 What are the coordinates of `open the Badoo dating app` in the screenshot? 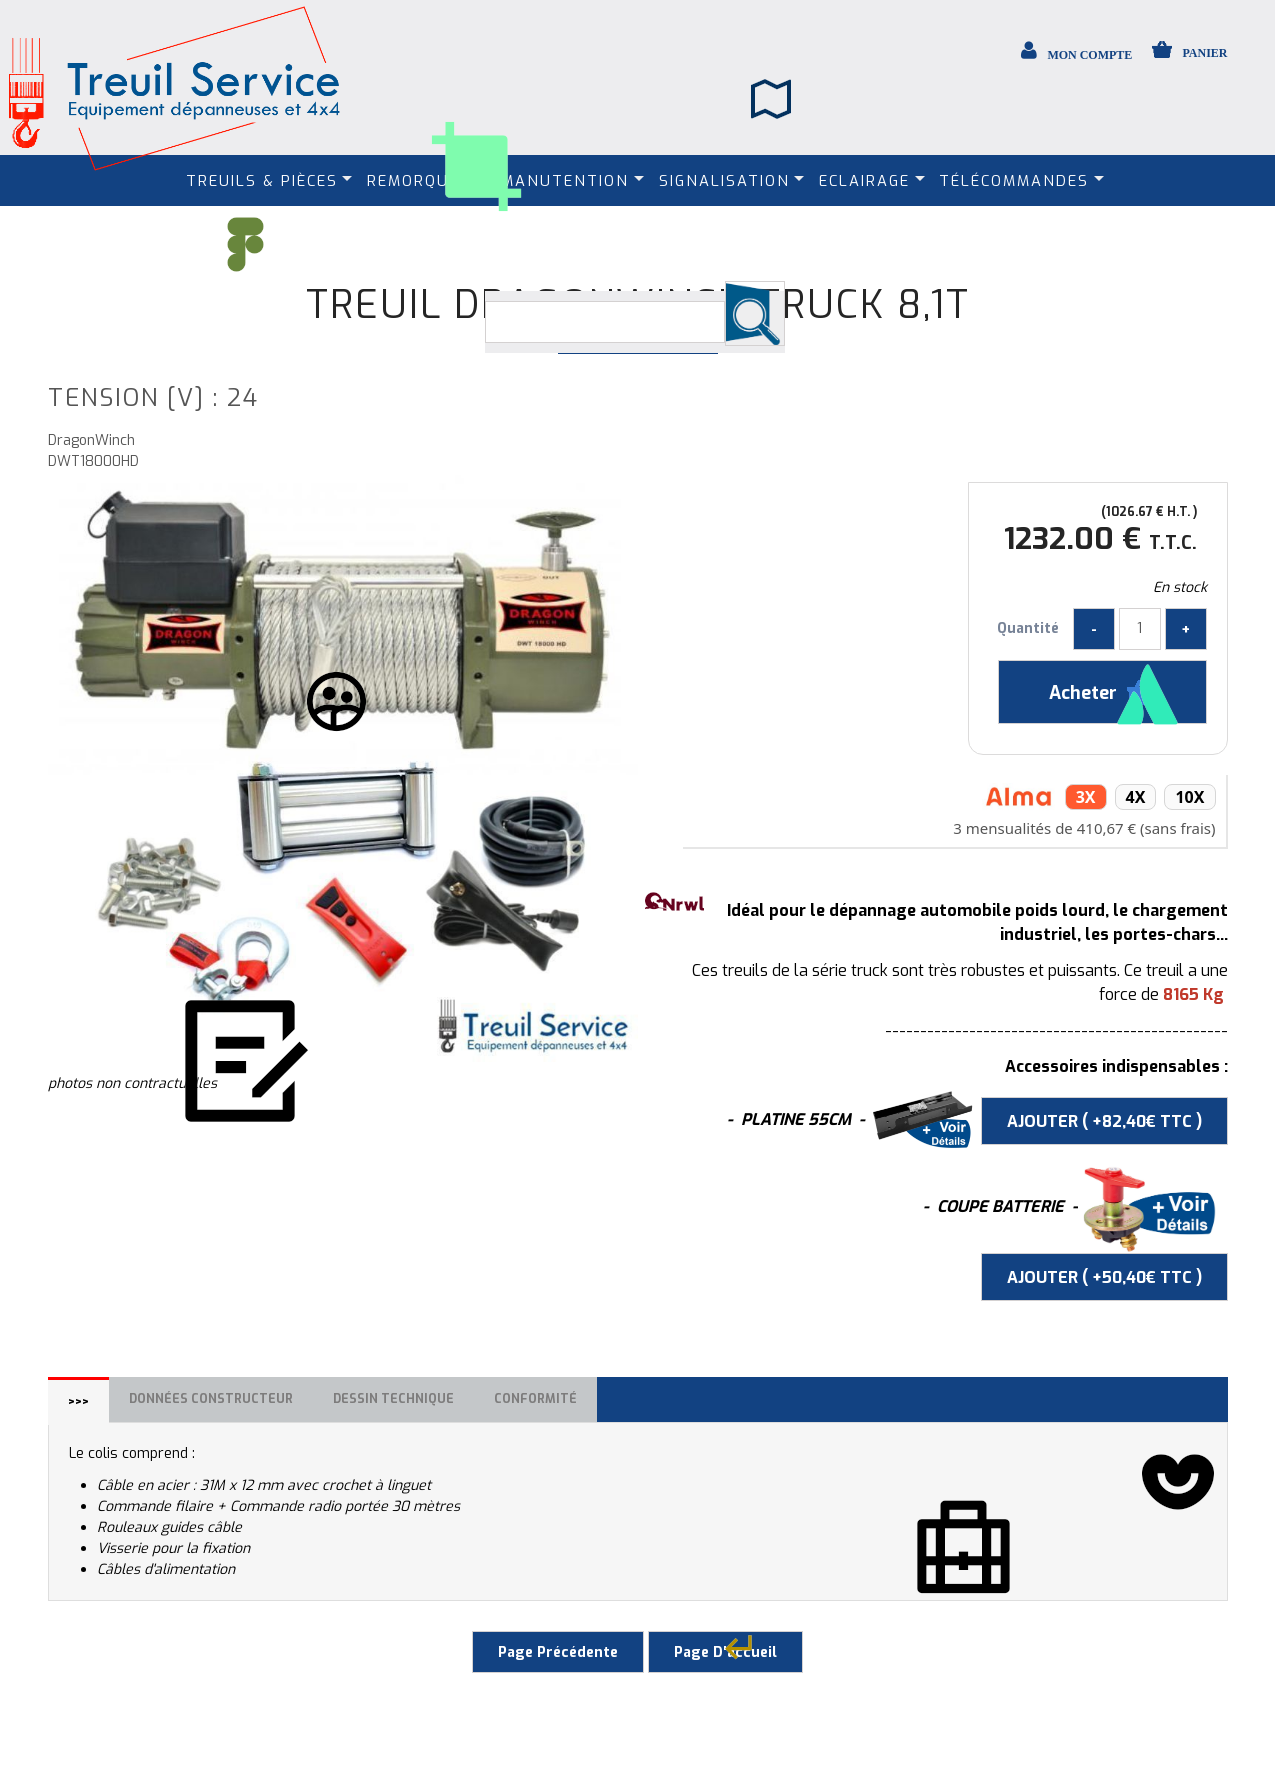 It's located at (1178, 1482).